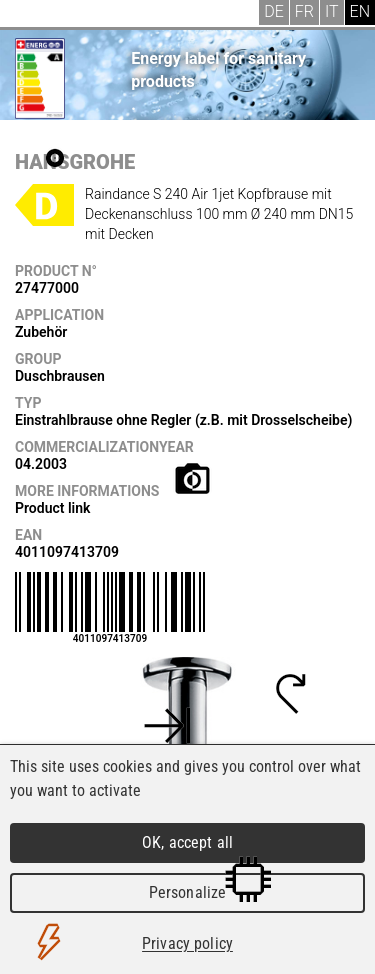 This screenshot has height=974, width=375. I want to click on move cursor to the next tab stop, so click(164, 724).